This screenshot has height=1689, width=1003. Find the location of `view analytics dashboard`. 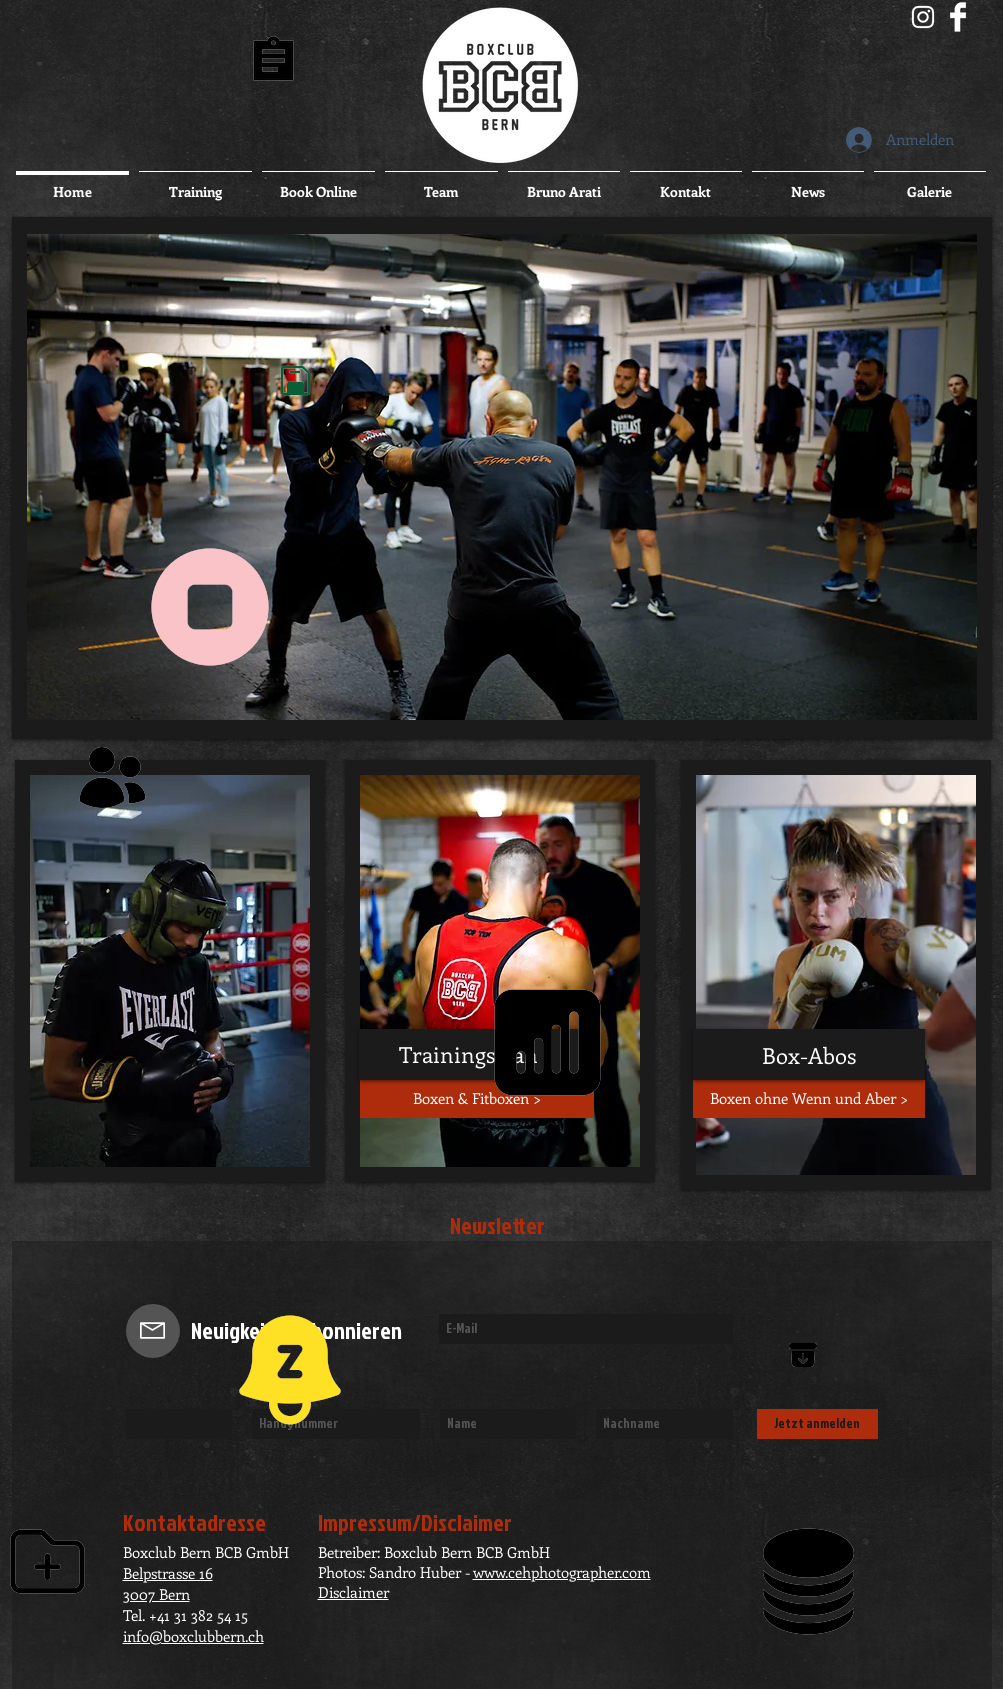

view analytics dashboard is located at coordinates (547, 1042).